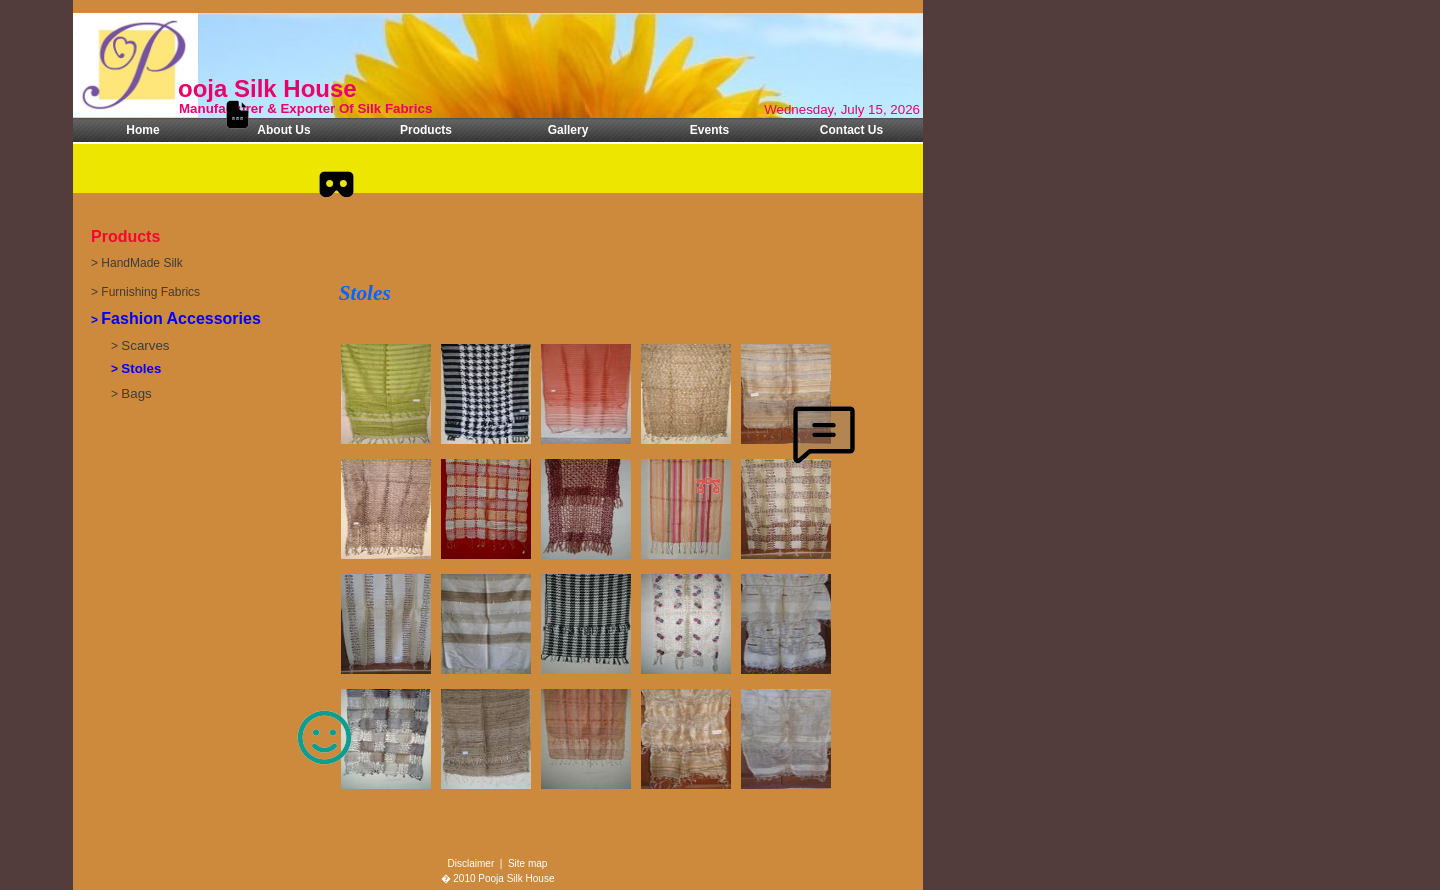  I want to click on view file details or additional options, so click(237, 114).